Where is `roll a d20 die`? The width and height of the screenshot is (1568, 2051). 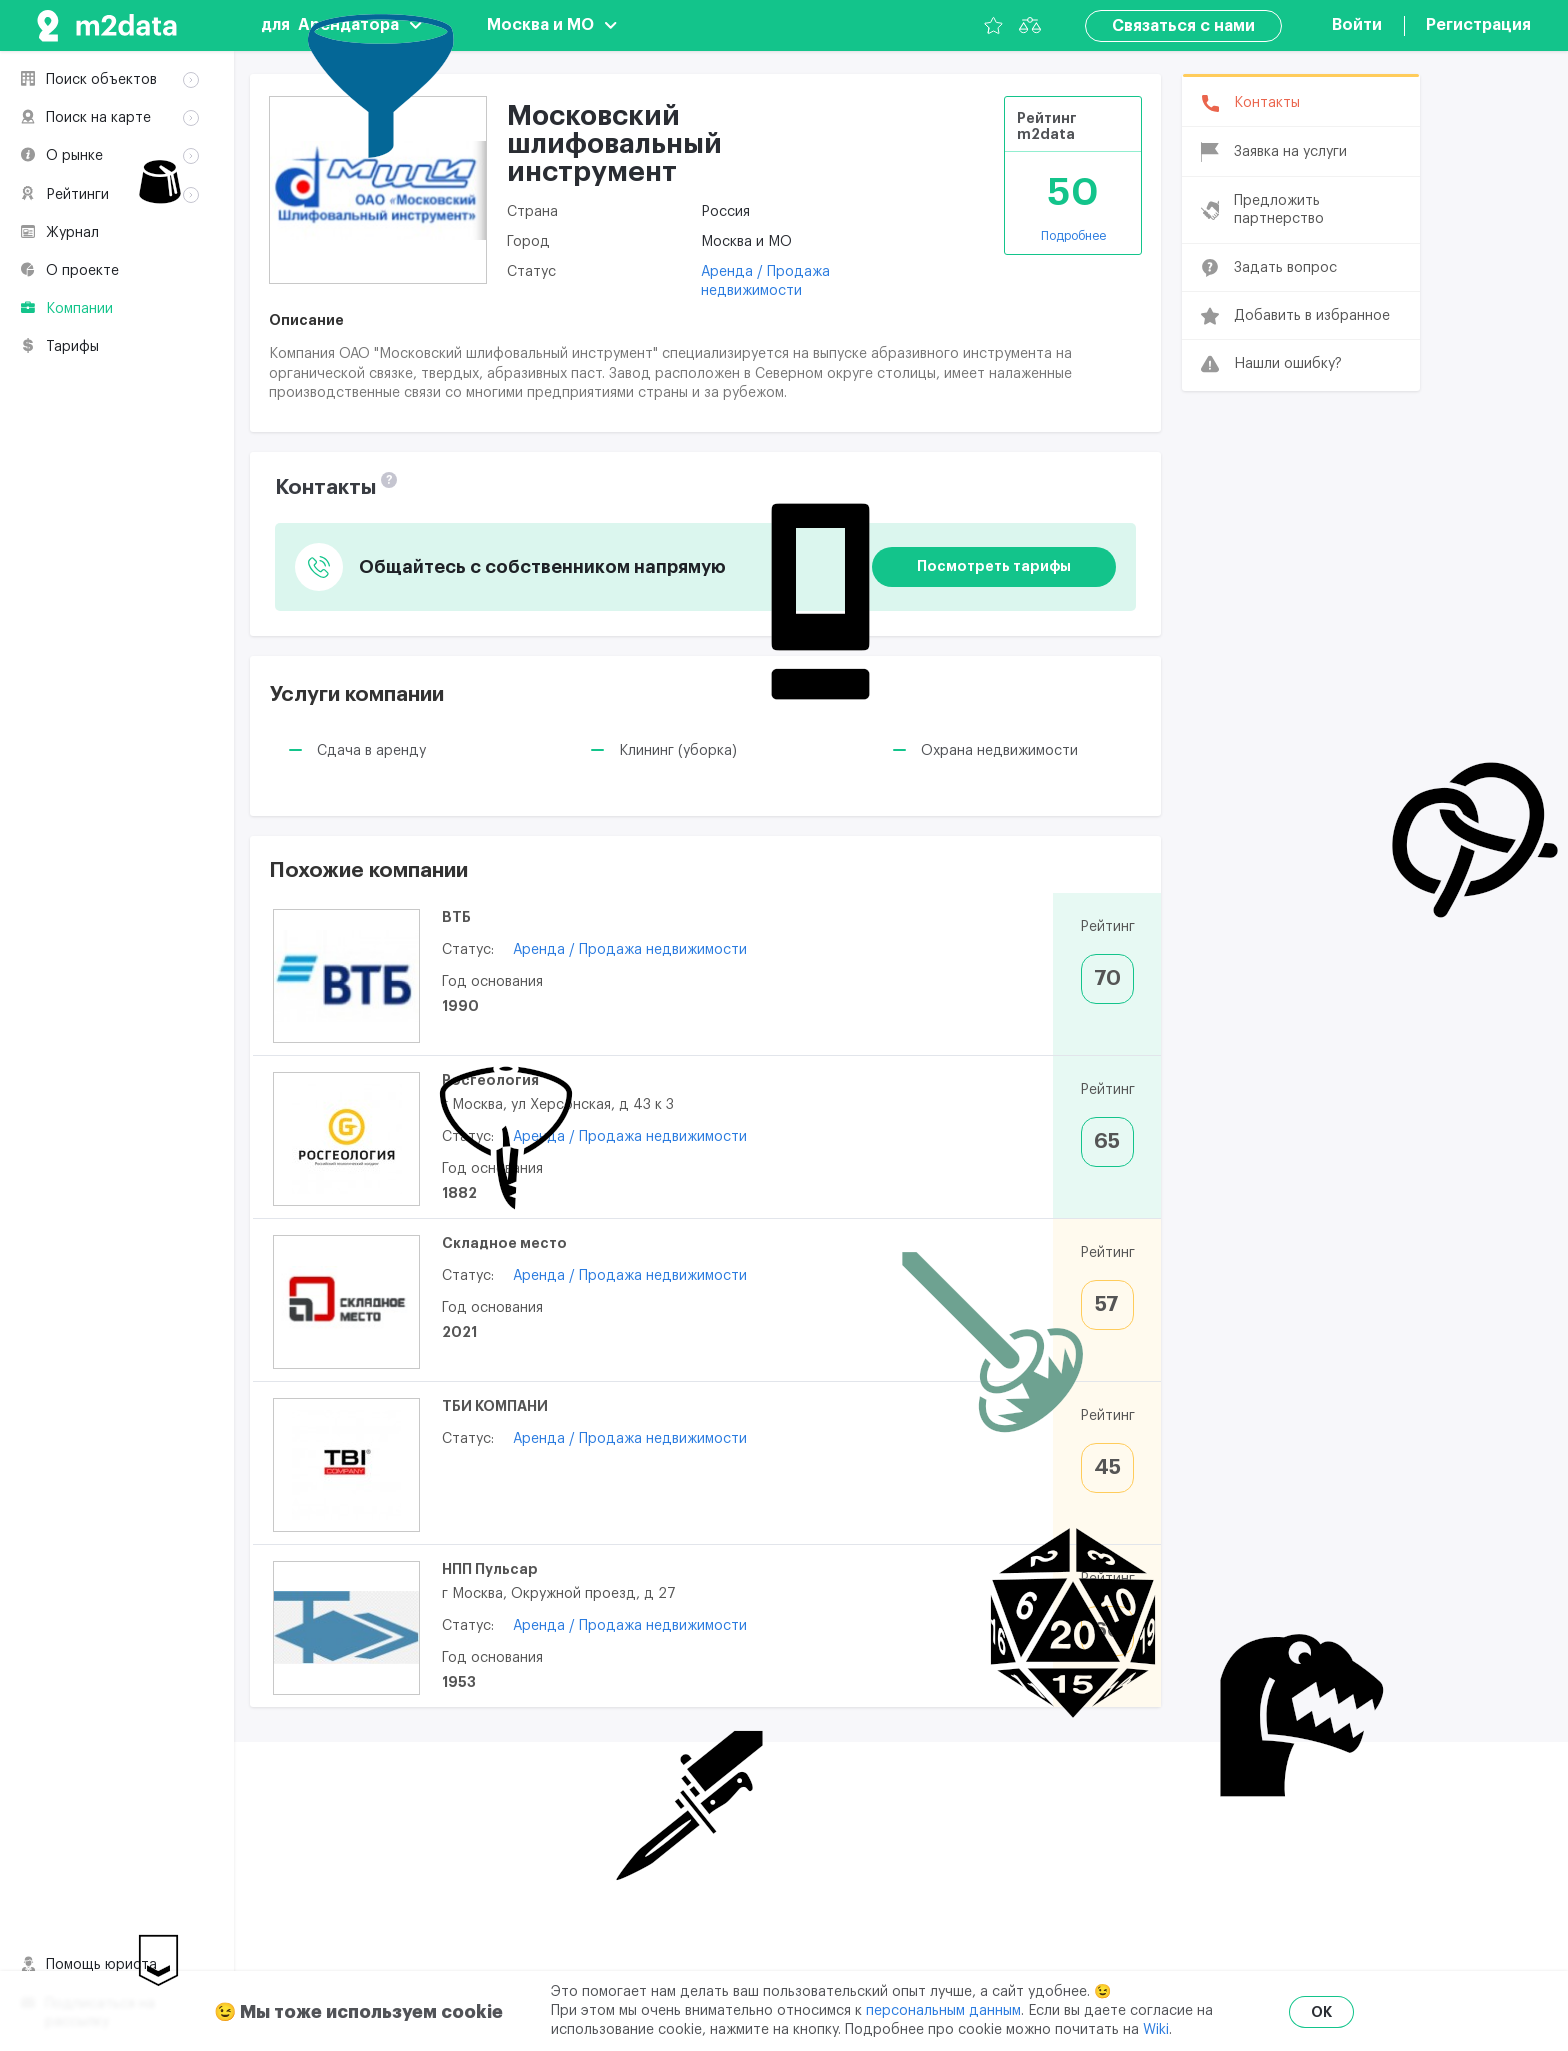 roll a d20 die is located at coordinates (1073, 1623).